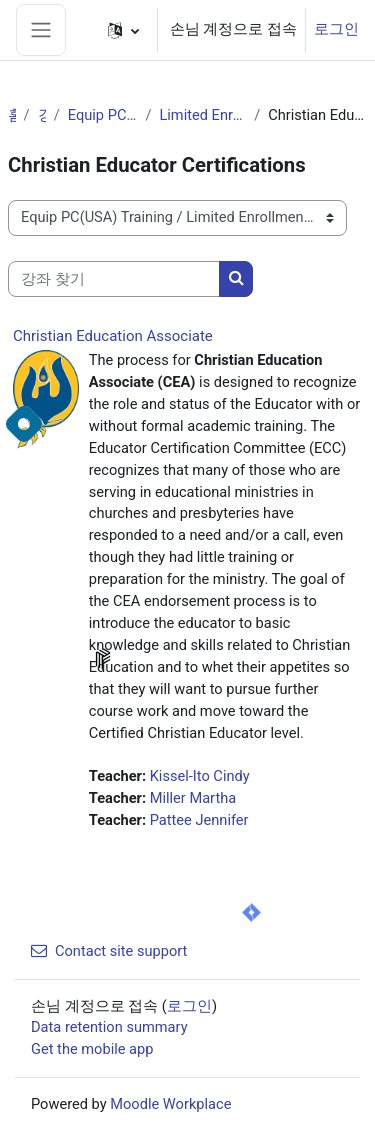 The height and width of the screenshot is (1132, 375). I want to click on link to Pusher real-time messaging services, so click(103, 659).